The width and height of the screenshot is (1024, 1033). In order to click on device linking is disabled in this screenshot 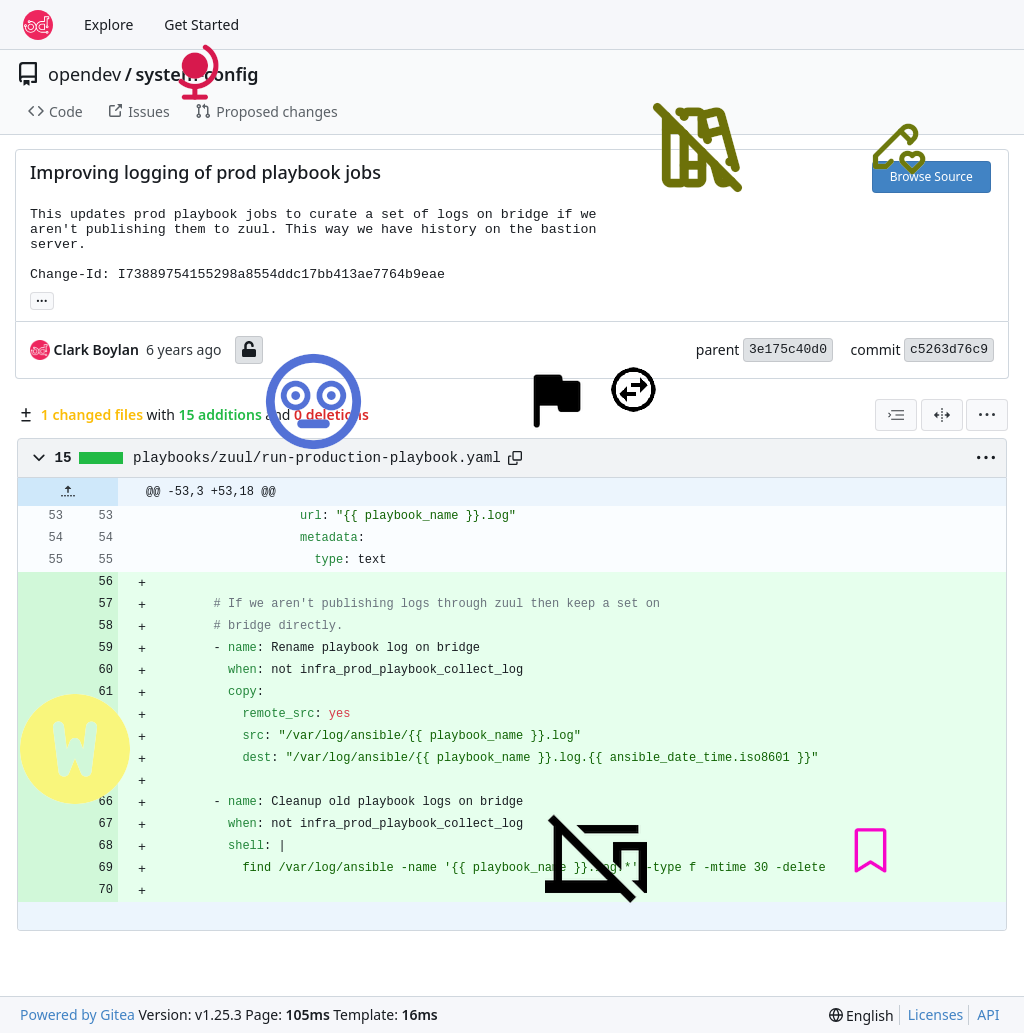, I will do `click(596, 859)`.